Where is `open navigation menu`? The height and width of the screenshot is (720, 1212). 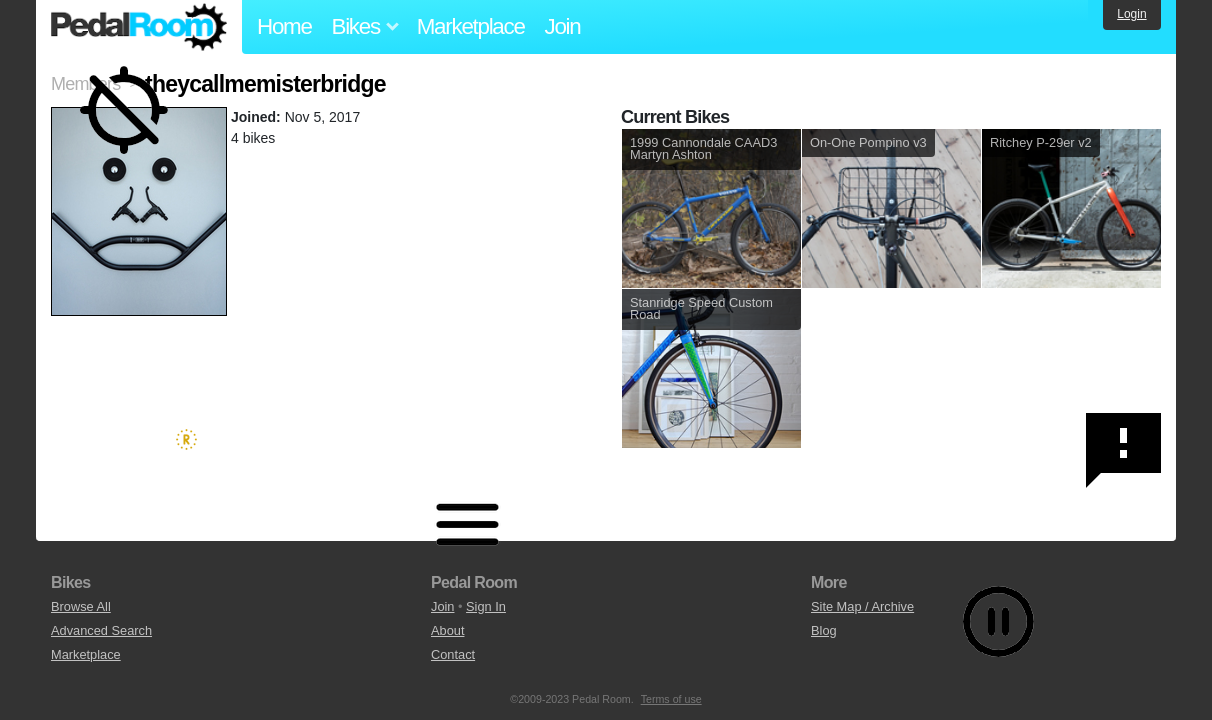
open navigation menu is located at coordinates (467, 524).